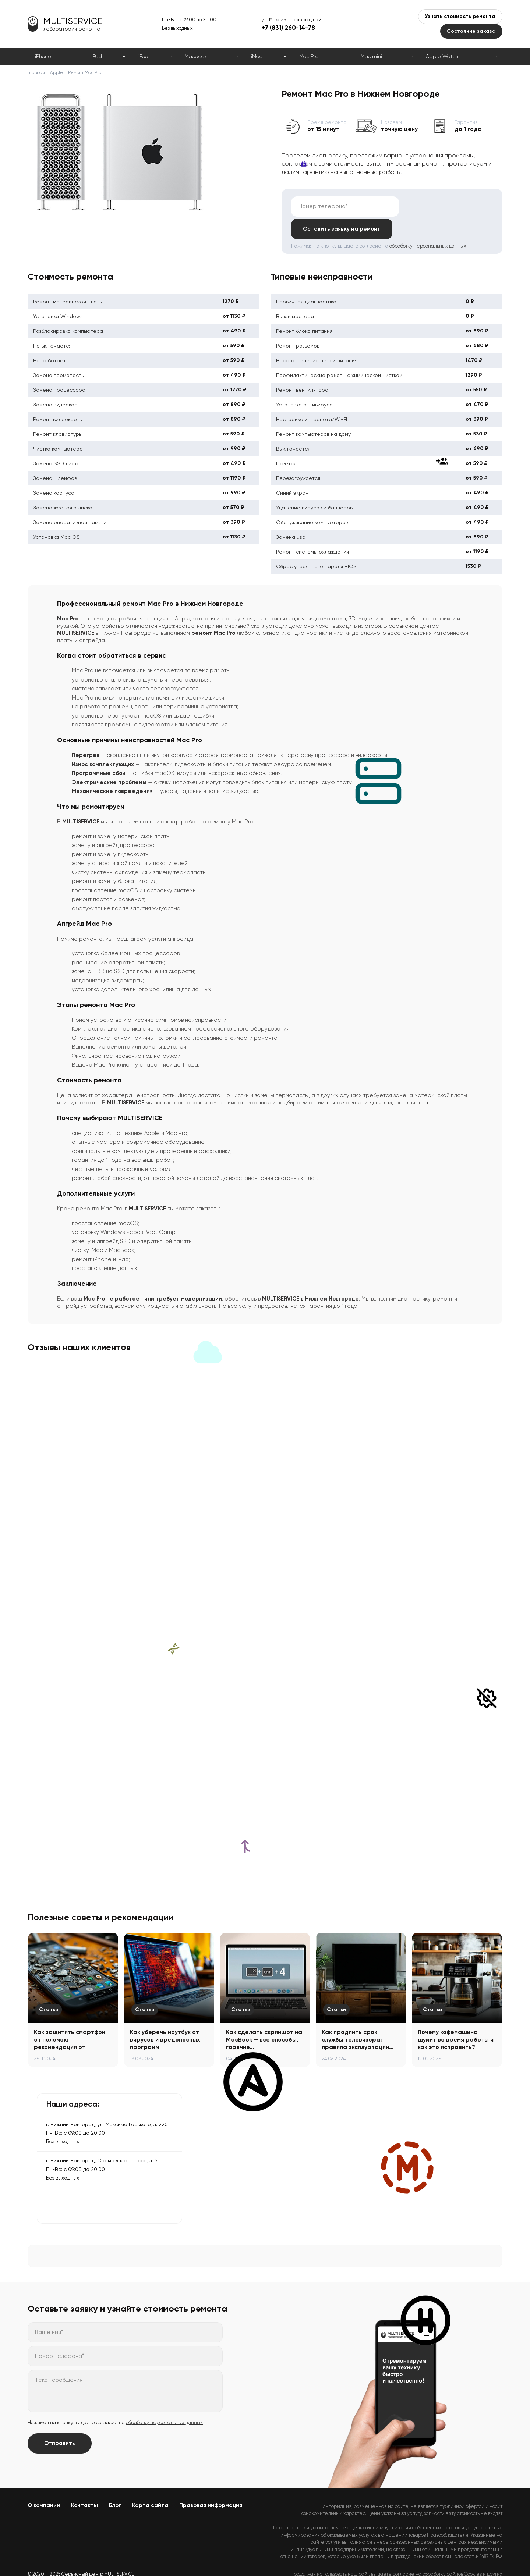 This screenshot has width=530, height=2576. Describe the element at coordinates (245, 1846) in the screenshot. I see `merge lanes or paths to the right` at that location.